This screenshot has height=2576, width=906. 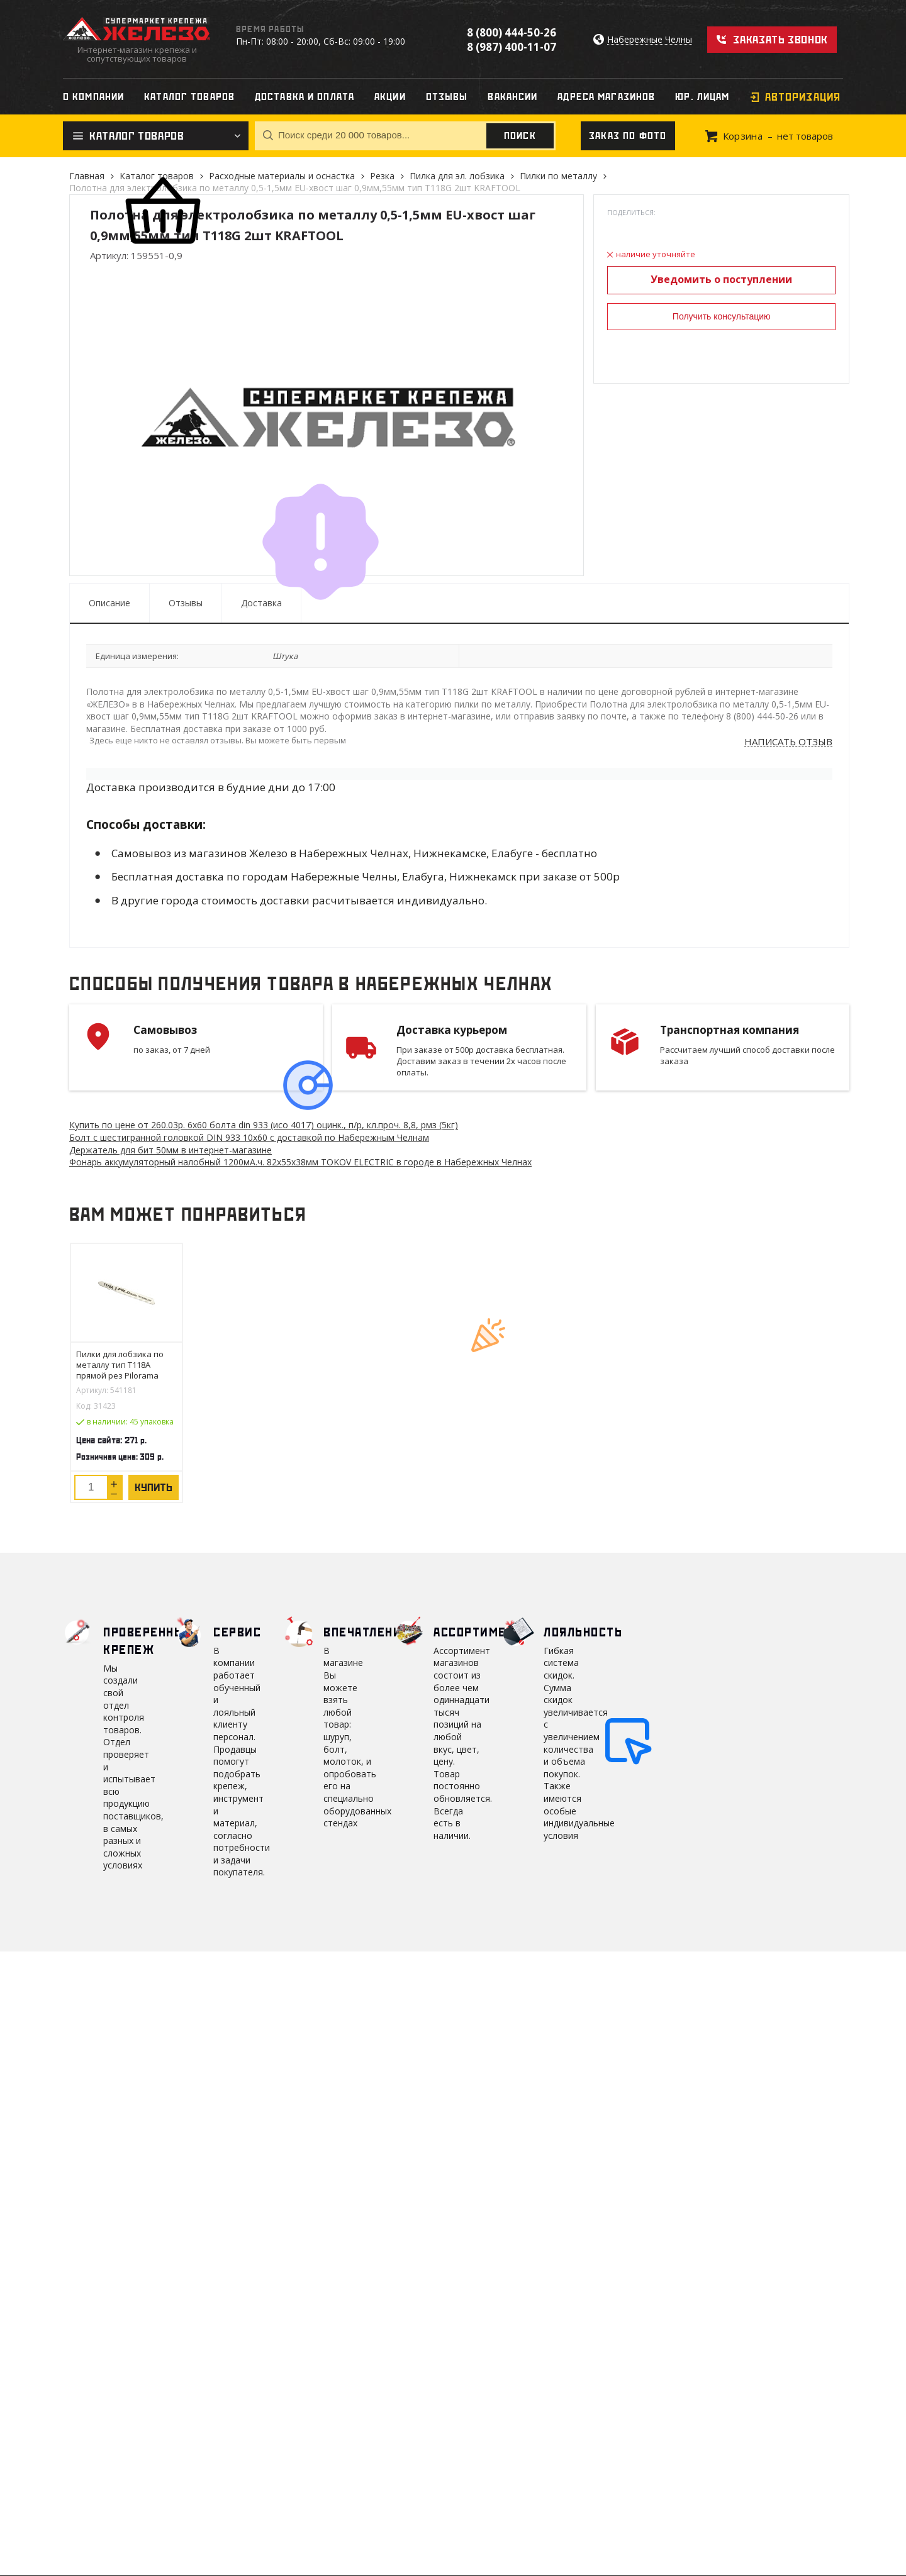 I want to click on select or interact with an element, so click(x=627, y=1740).